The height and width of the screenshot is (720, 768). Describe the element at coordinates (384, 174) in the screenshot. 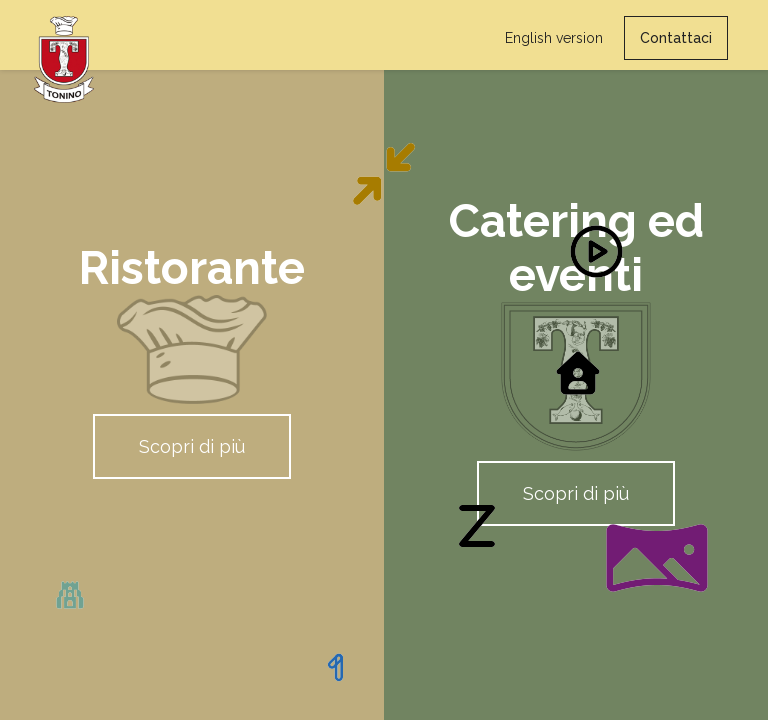

I see `minimize or collapse window` at that location.